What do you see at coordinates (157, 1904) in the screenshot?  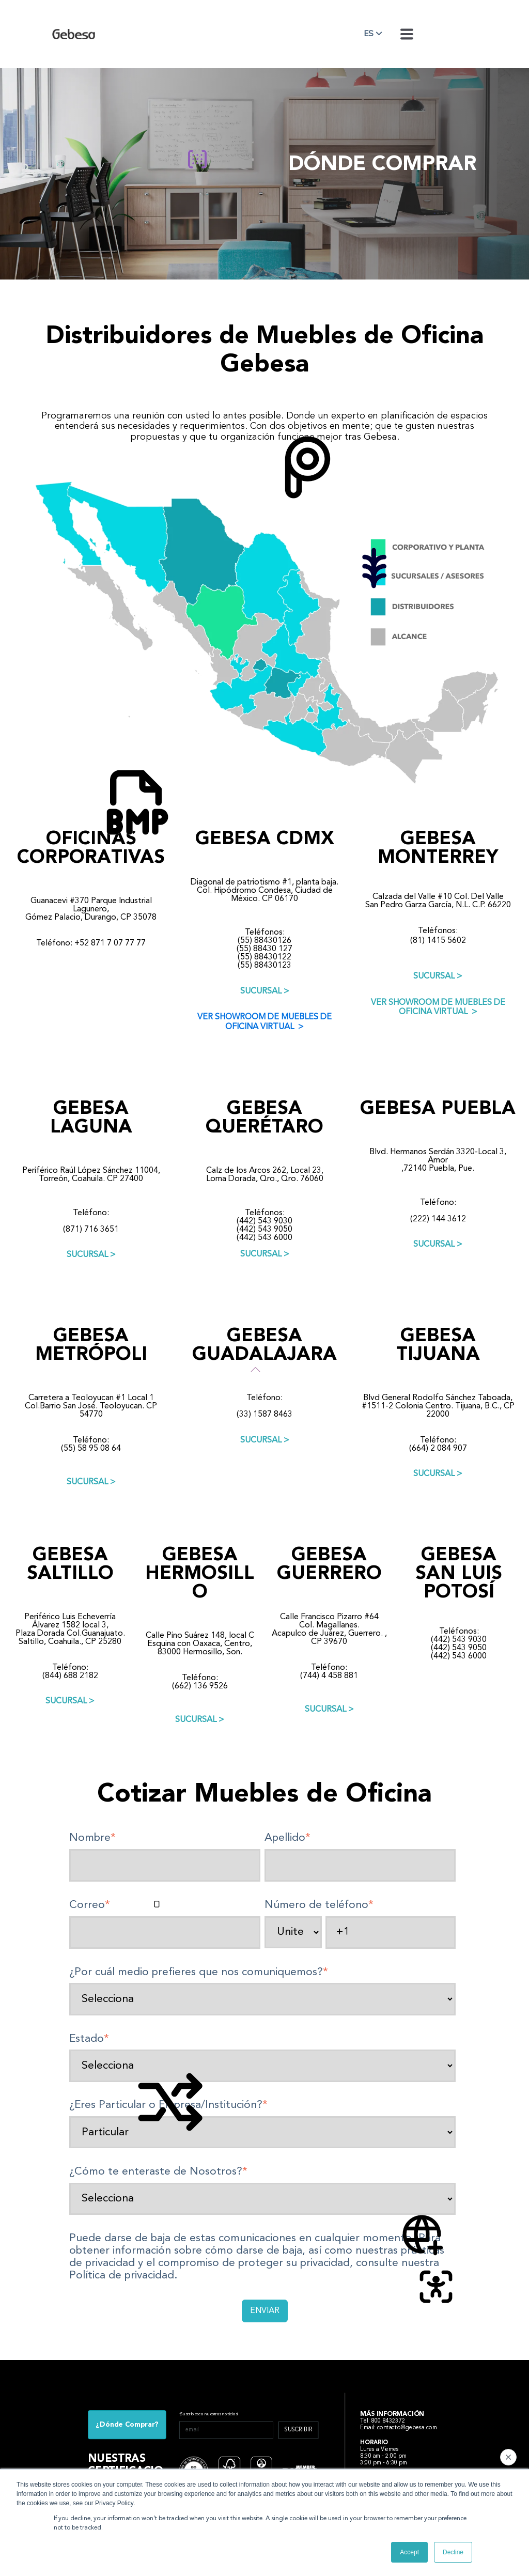 I see `switch to portrait orientation` at bounding box center [157, 1904].